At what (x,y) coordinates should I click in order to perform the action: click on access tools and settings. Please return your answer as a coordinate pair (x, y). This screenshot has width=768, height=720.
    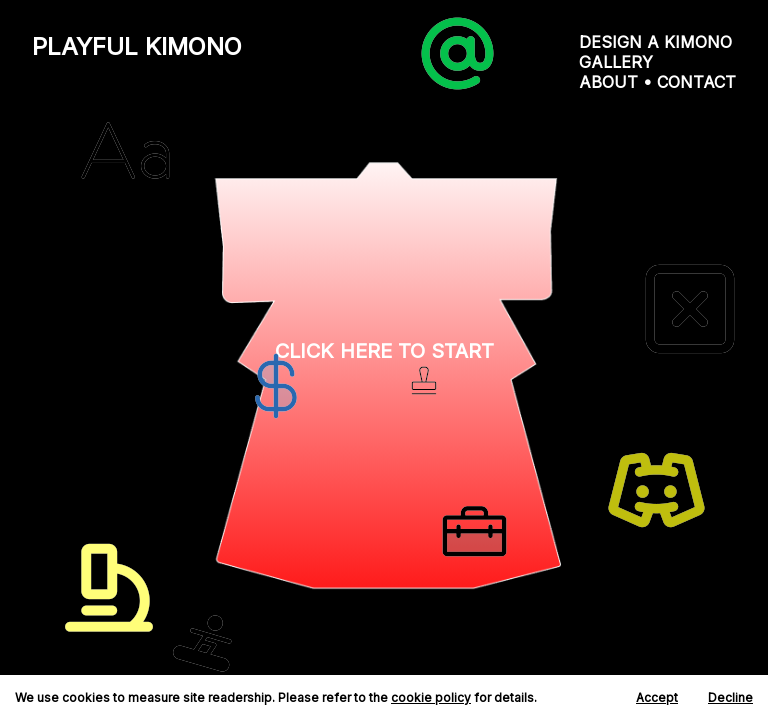
    Looking at the image, I should click on (474, 533).